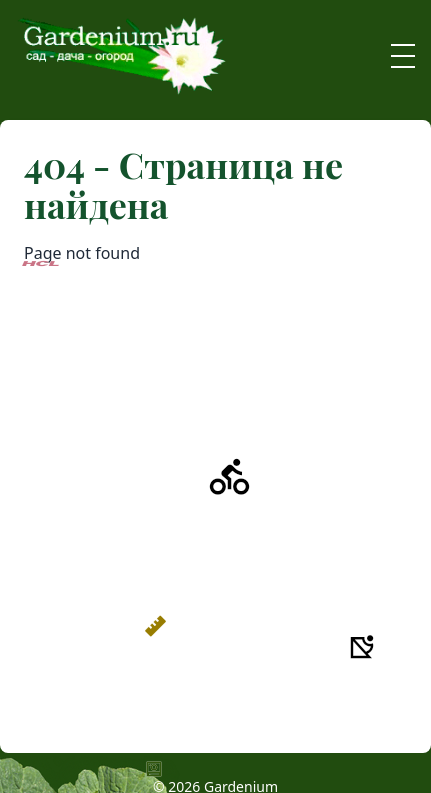 The width and height of the screenshot is (431, 793). What do you see at coordinates (40, 263) in the screenshot?
I see `HCL Technologies company logo` at bounding box center [40, 263].